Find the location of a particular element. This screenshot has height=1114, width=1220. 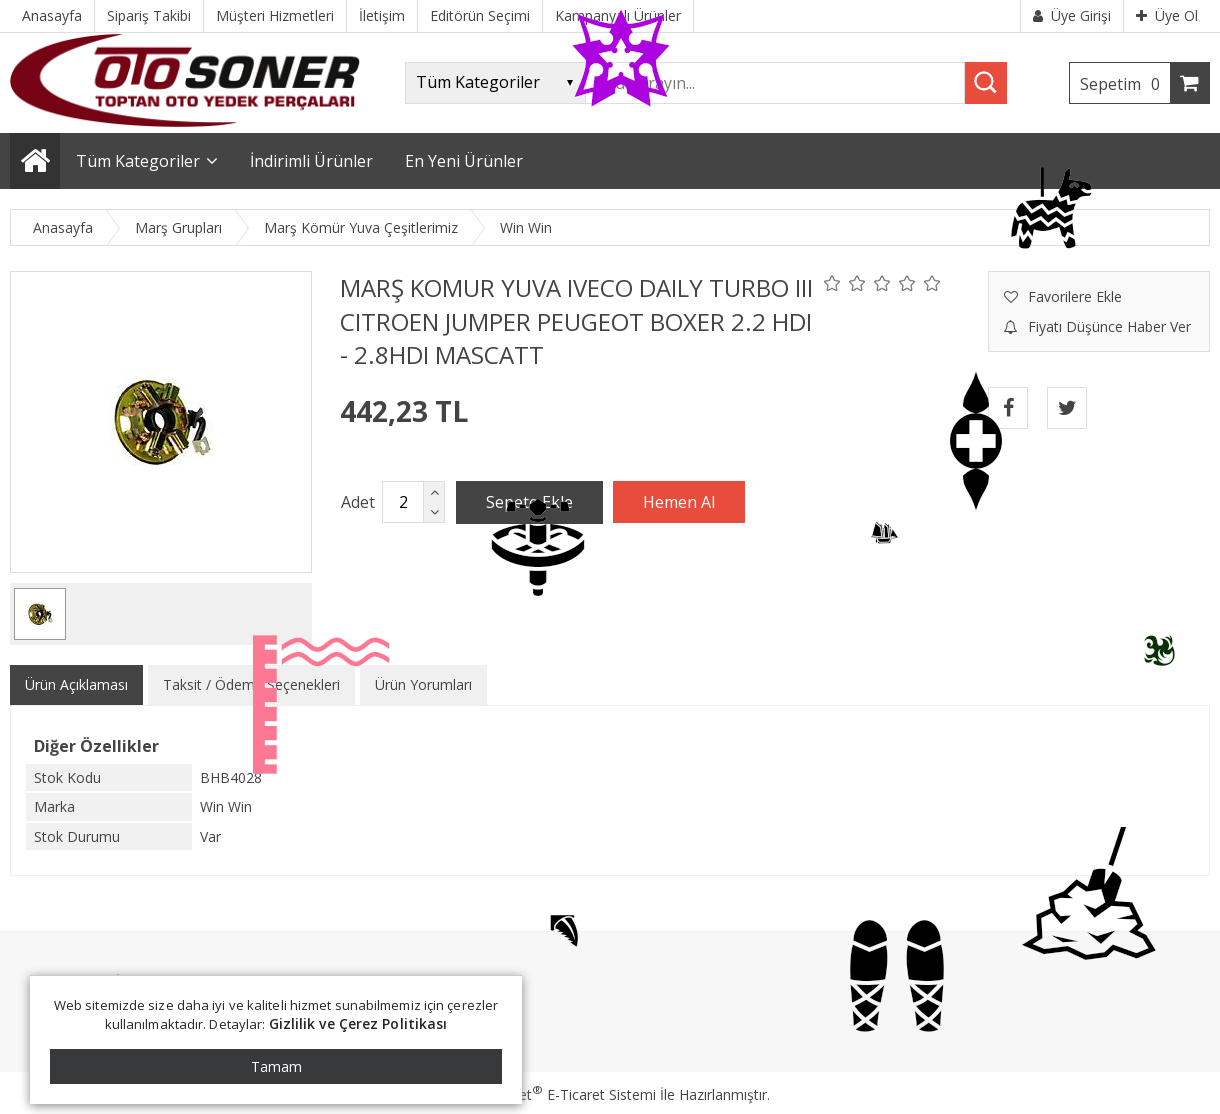

fire elemental or nature-fire hybrid ability is located at coordinates (1159, 650).